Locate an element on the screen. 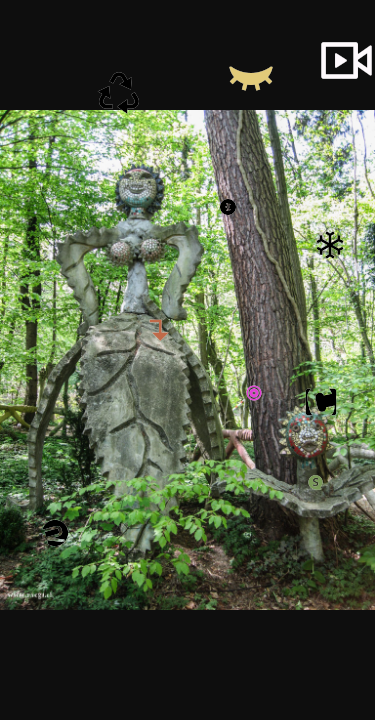 The image size is (375, 720). start a live broadcast or stream is located at coordinates (346, 60).